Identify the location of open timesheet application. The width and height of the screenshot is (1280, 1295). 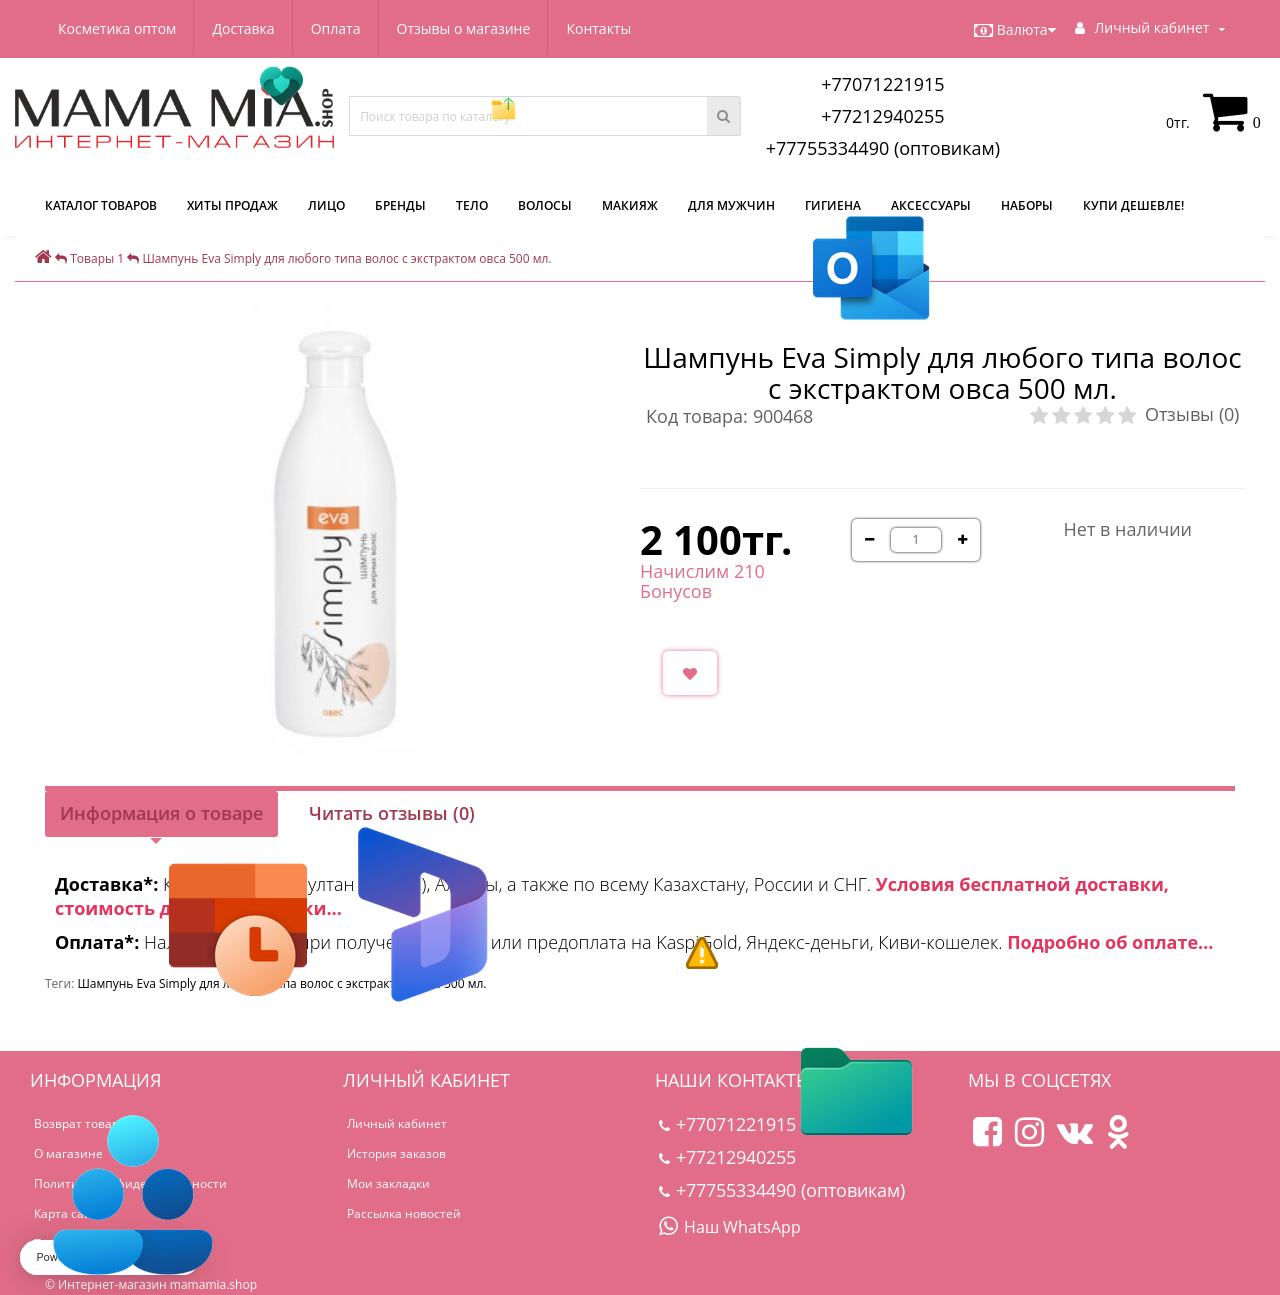
(238, 927).